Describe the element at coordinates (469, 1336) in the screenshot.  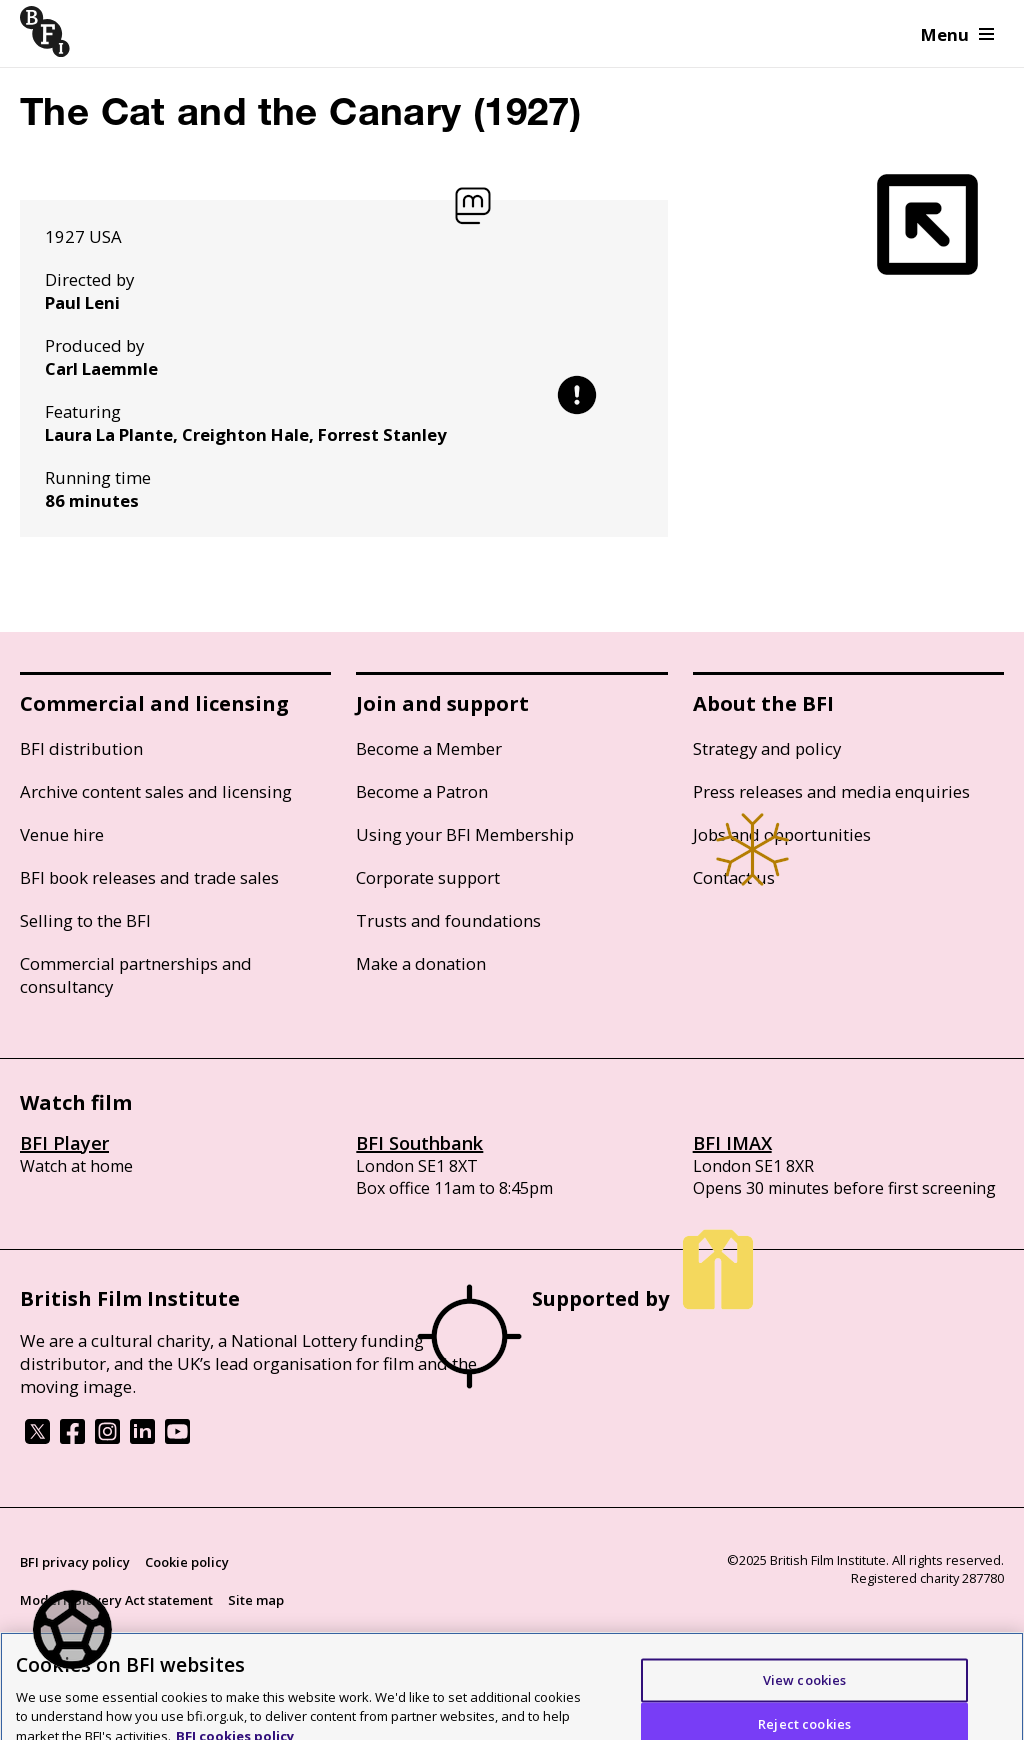
I see `access current GPS location` at that location.